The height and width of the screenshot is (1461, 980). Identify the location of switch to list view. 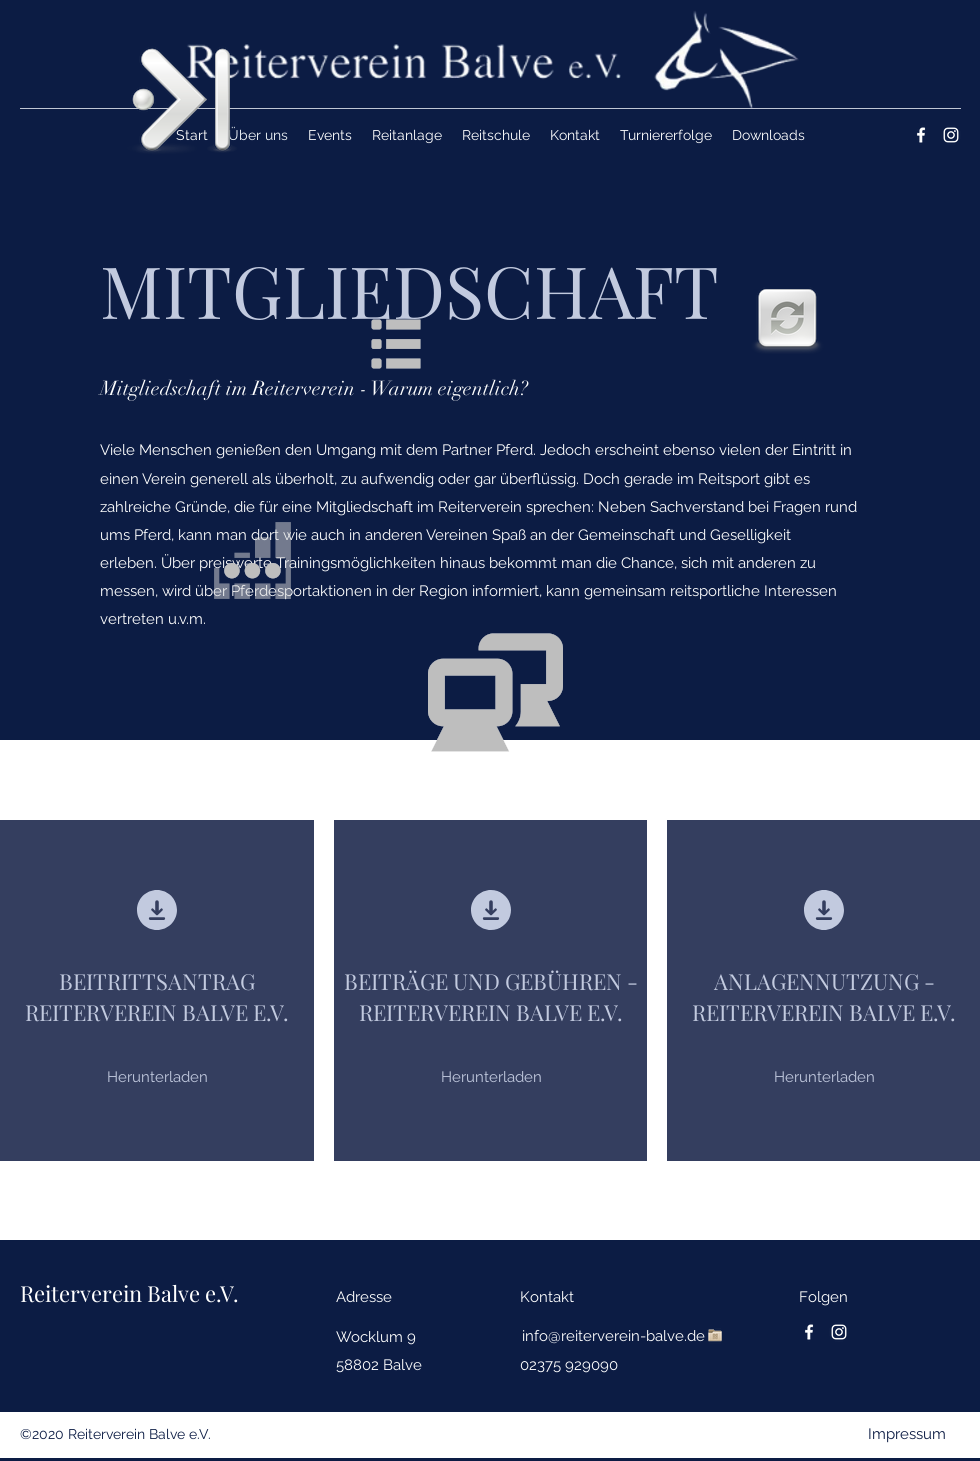
(396, 344).